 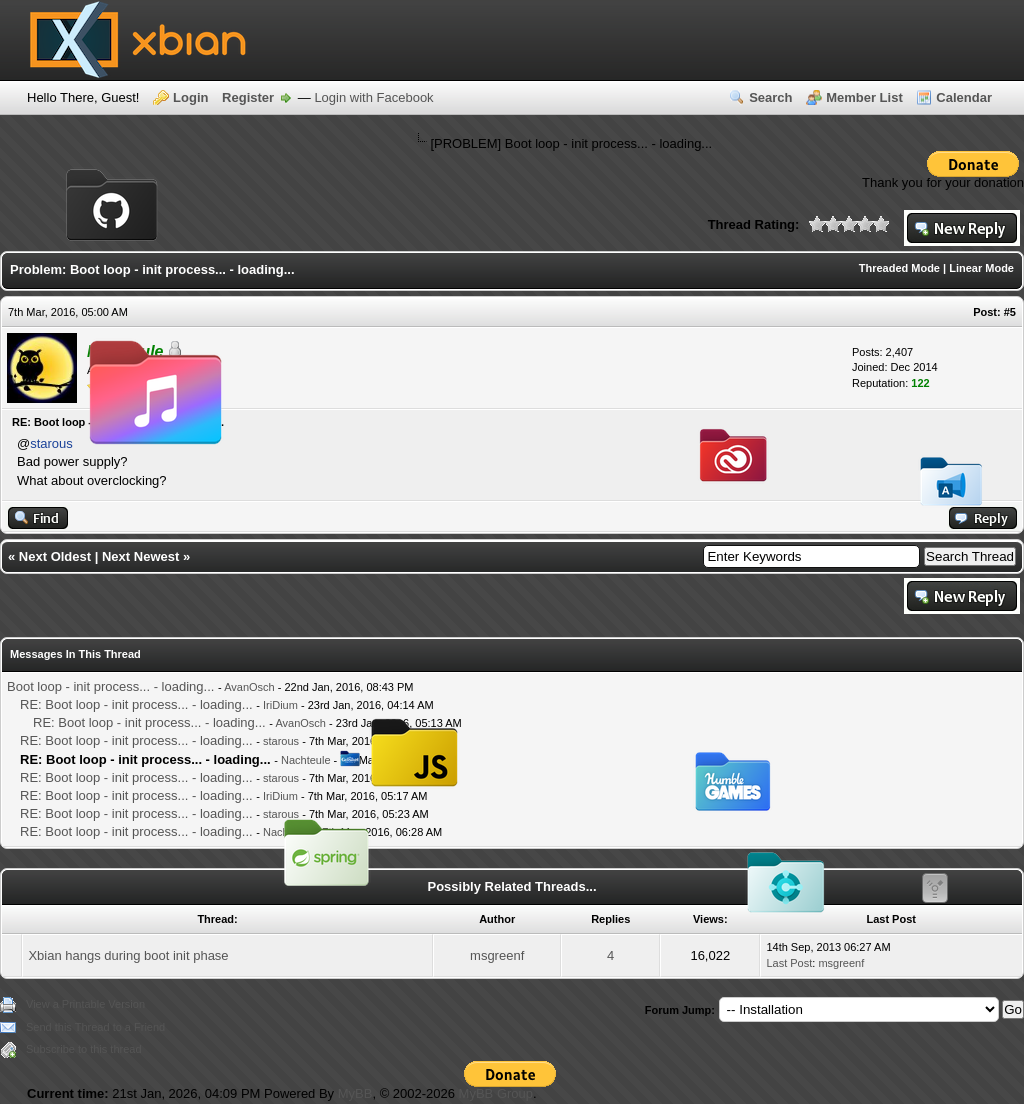 I want to click on open folder containing javascript files, so click(x=414, y=755).